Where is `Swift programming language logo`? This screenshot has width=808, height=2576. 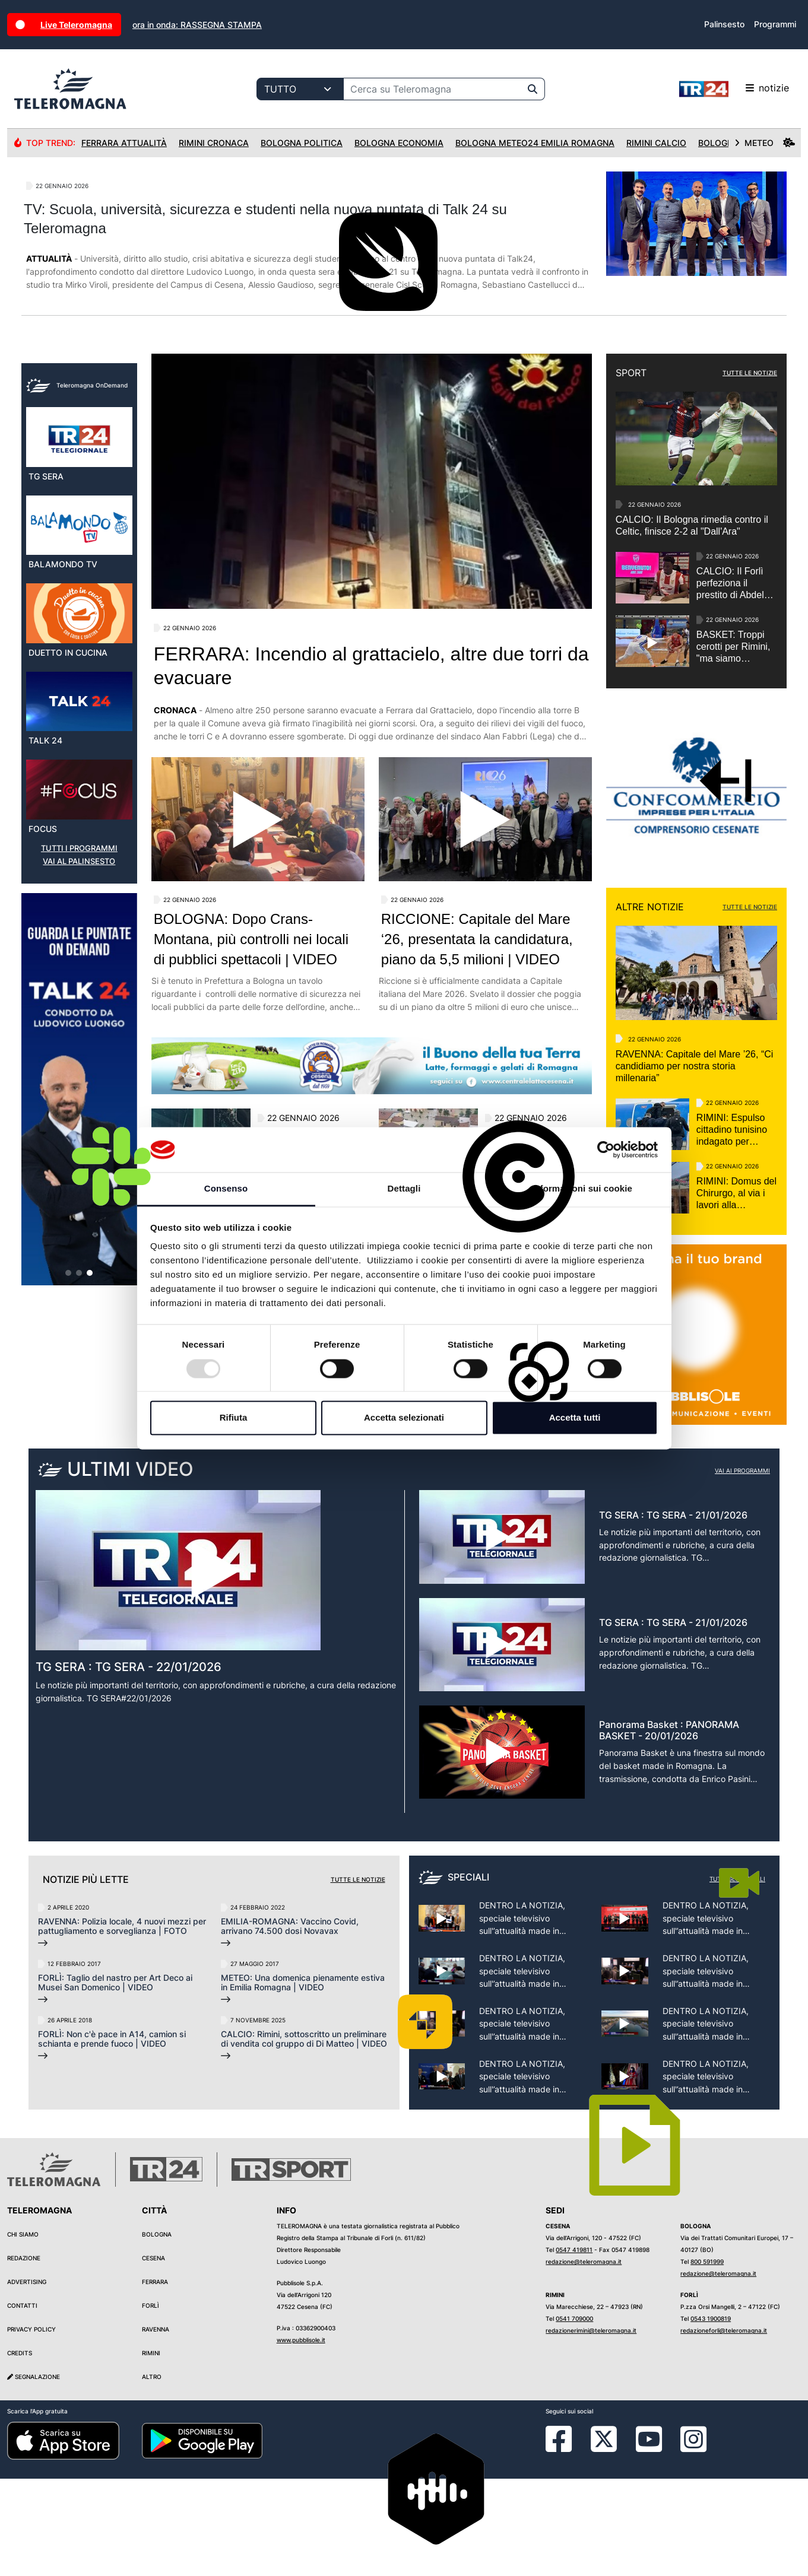 Swift programming language logo is located at coordinates (388, 262).